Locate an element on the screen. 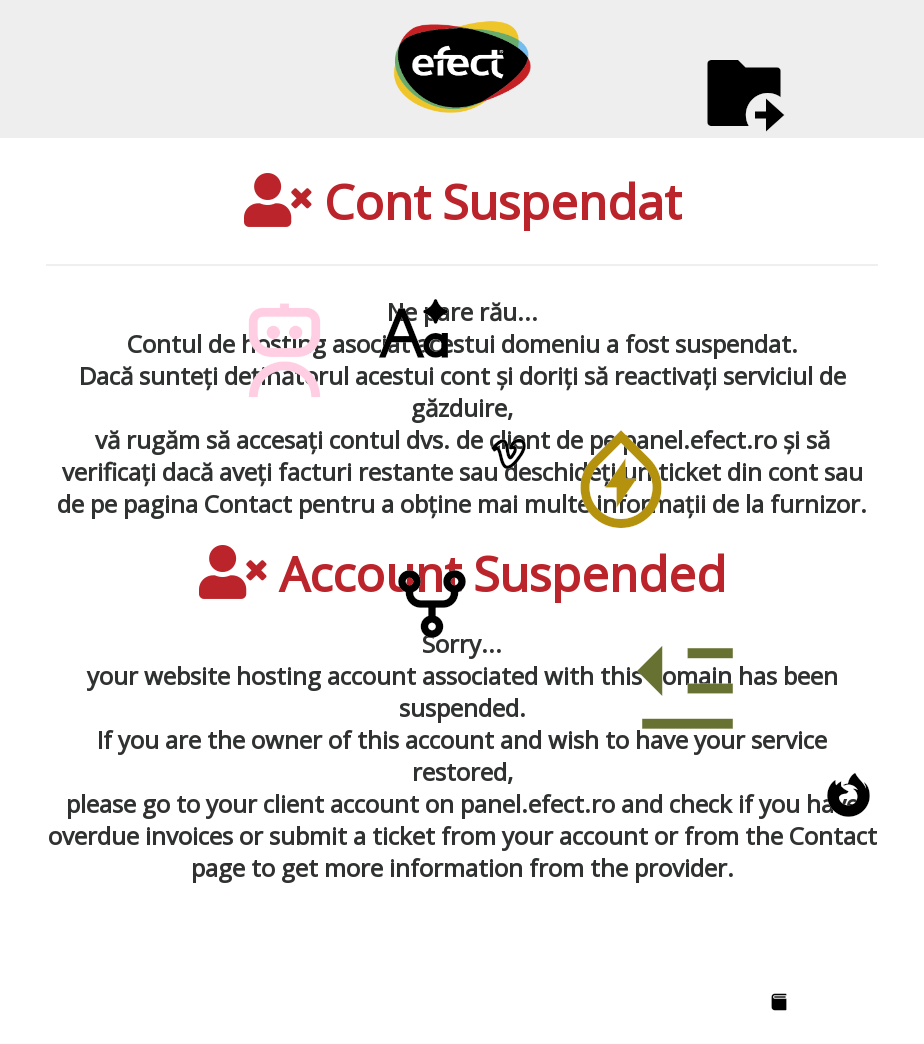  collapse the sidebar menu is located at coordinates (687, 688).